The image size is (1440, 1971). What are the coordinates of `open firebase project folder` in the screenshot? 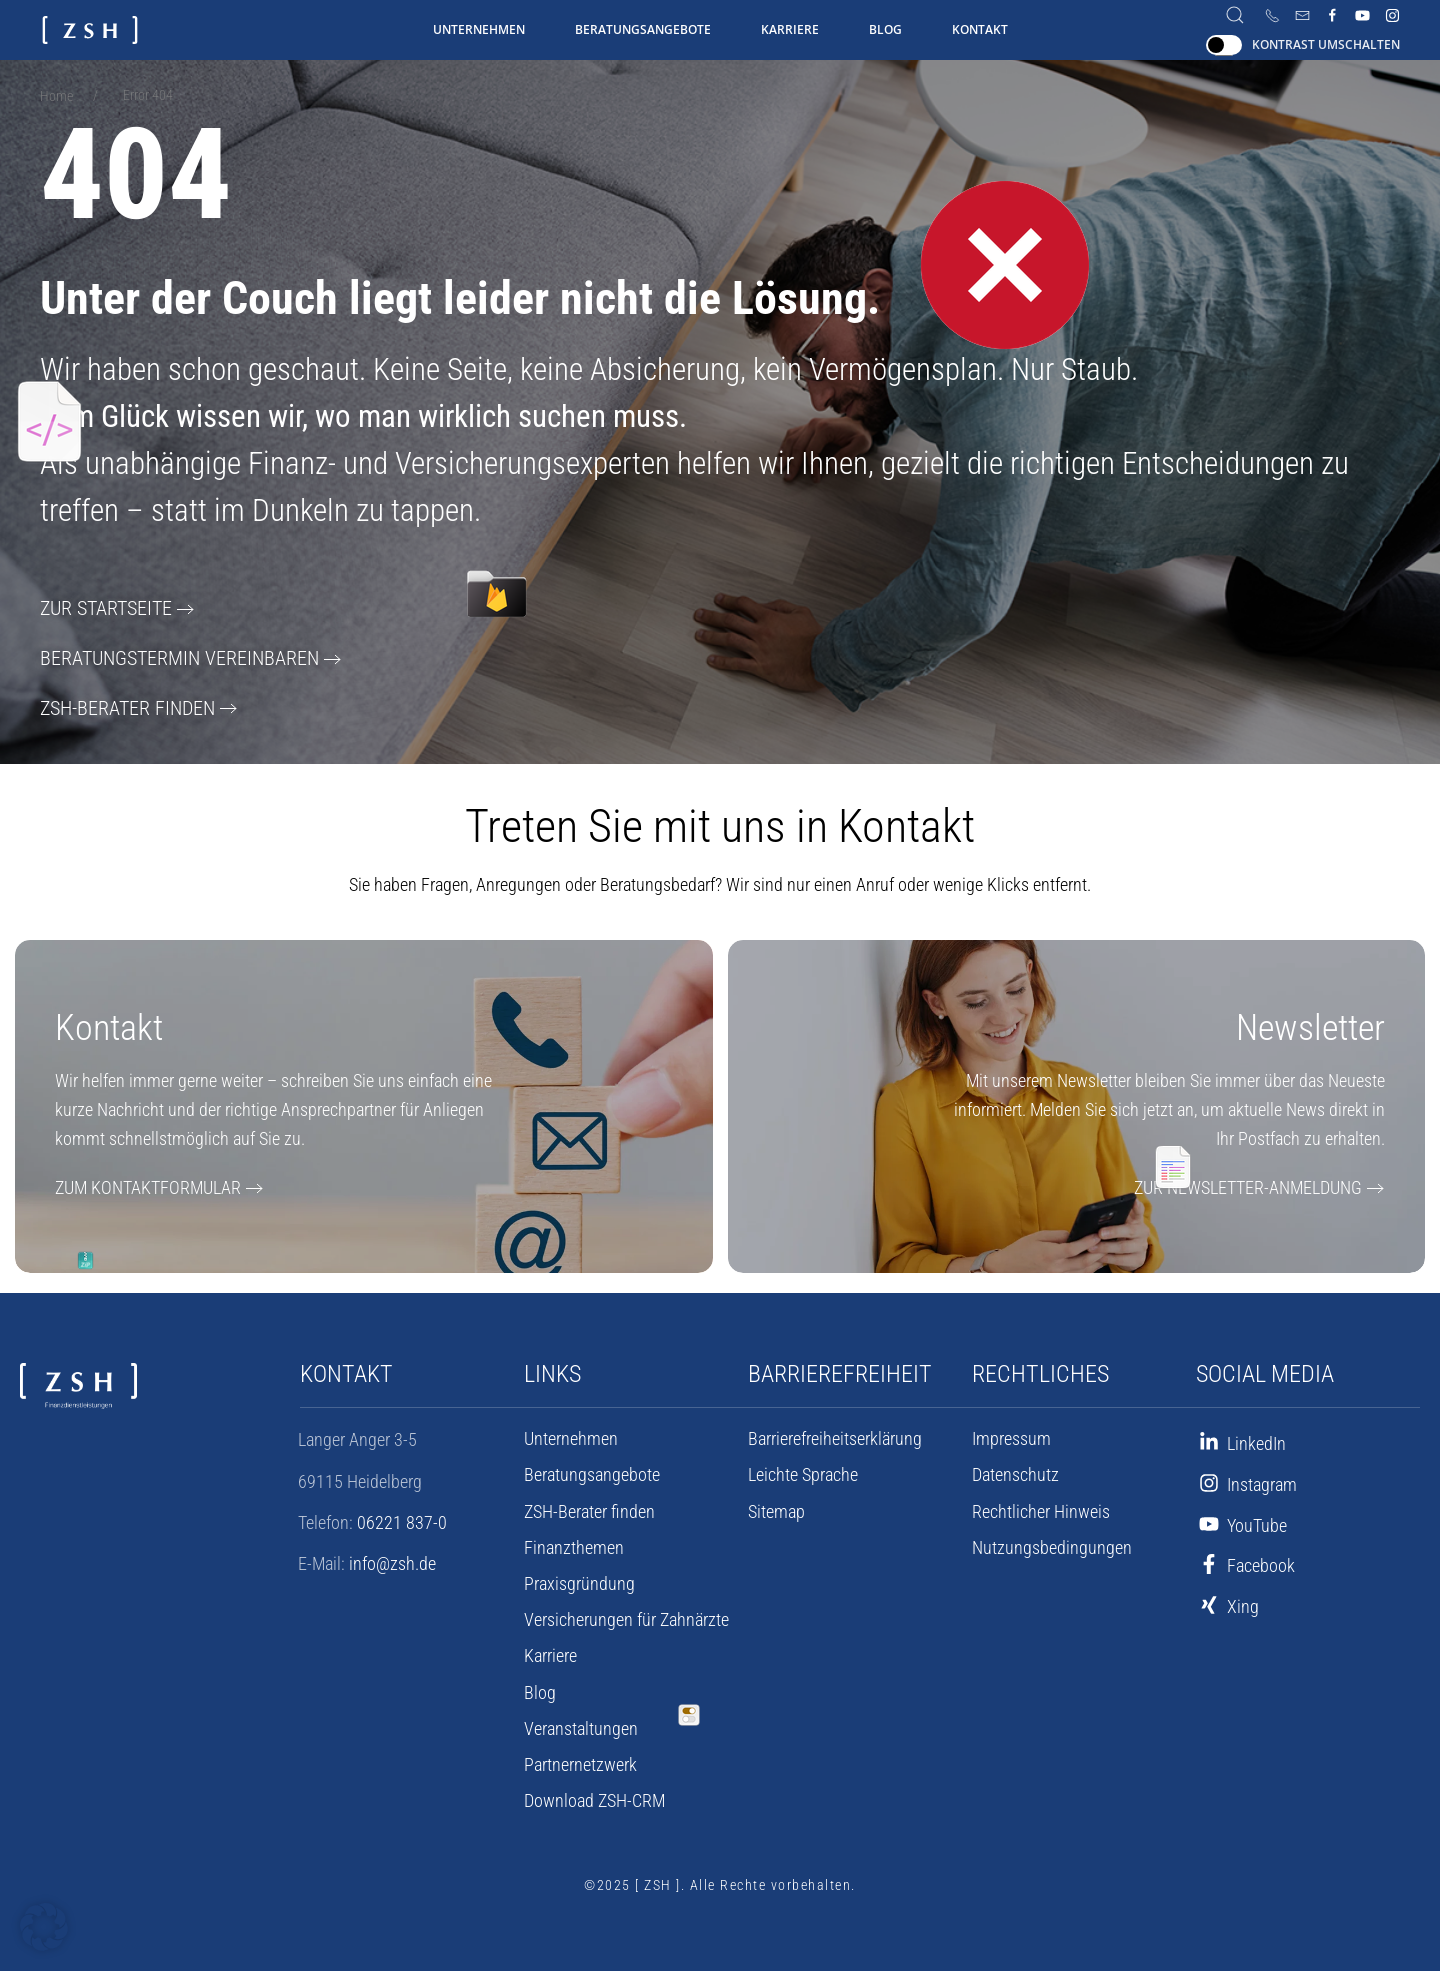 It's located at (496, 595).